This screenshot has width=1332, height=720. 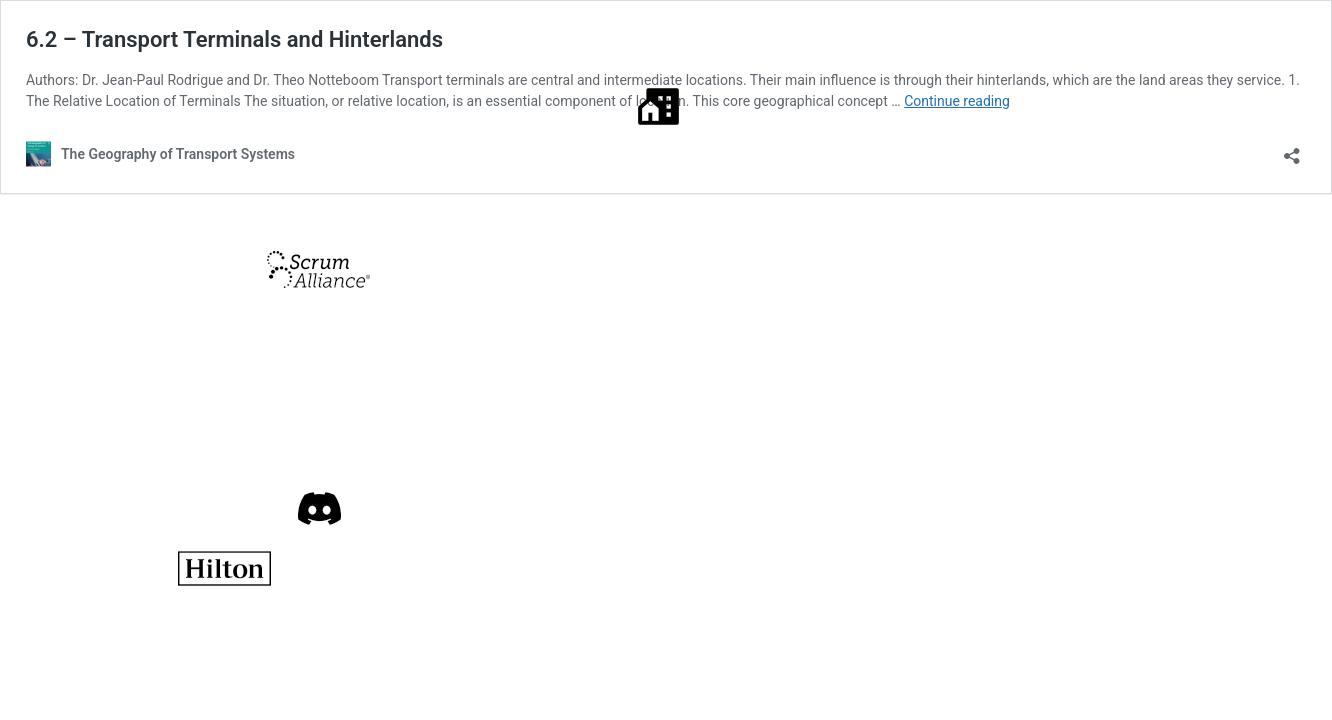 I want to click on visit the Scrum Alliance website, so click(x=318, y=269).